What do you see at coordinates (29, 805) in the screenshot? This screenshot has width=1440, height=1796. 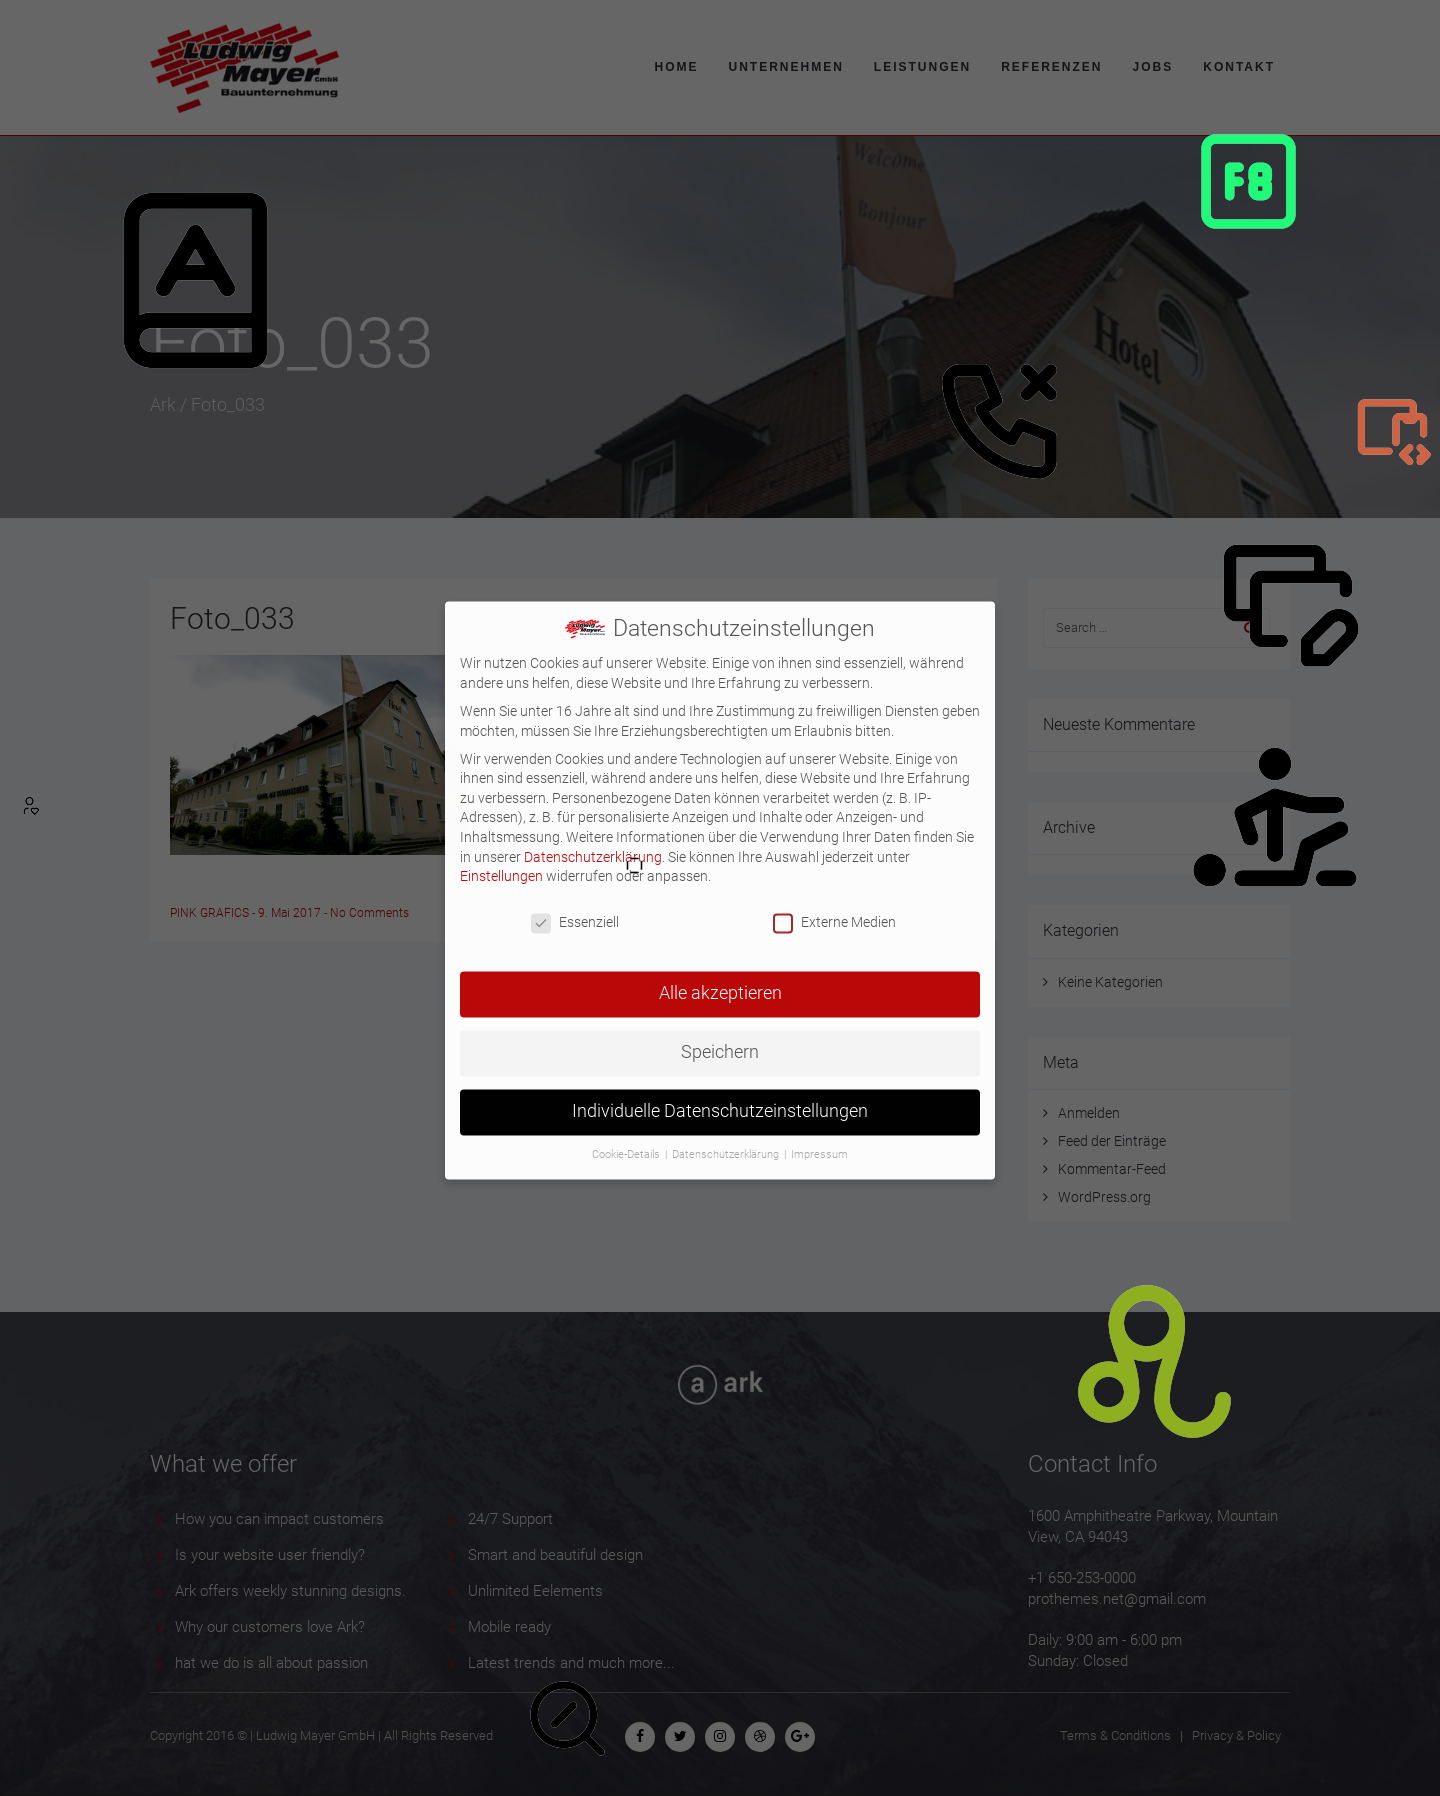 I see `add user to favorites` at bounding box center [29, 805].